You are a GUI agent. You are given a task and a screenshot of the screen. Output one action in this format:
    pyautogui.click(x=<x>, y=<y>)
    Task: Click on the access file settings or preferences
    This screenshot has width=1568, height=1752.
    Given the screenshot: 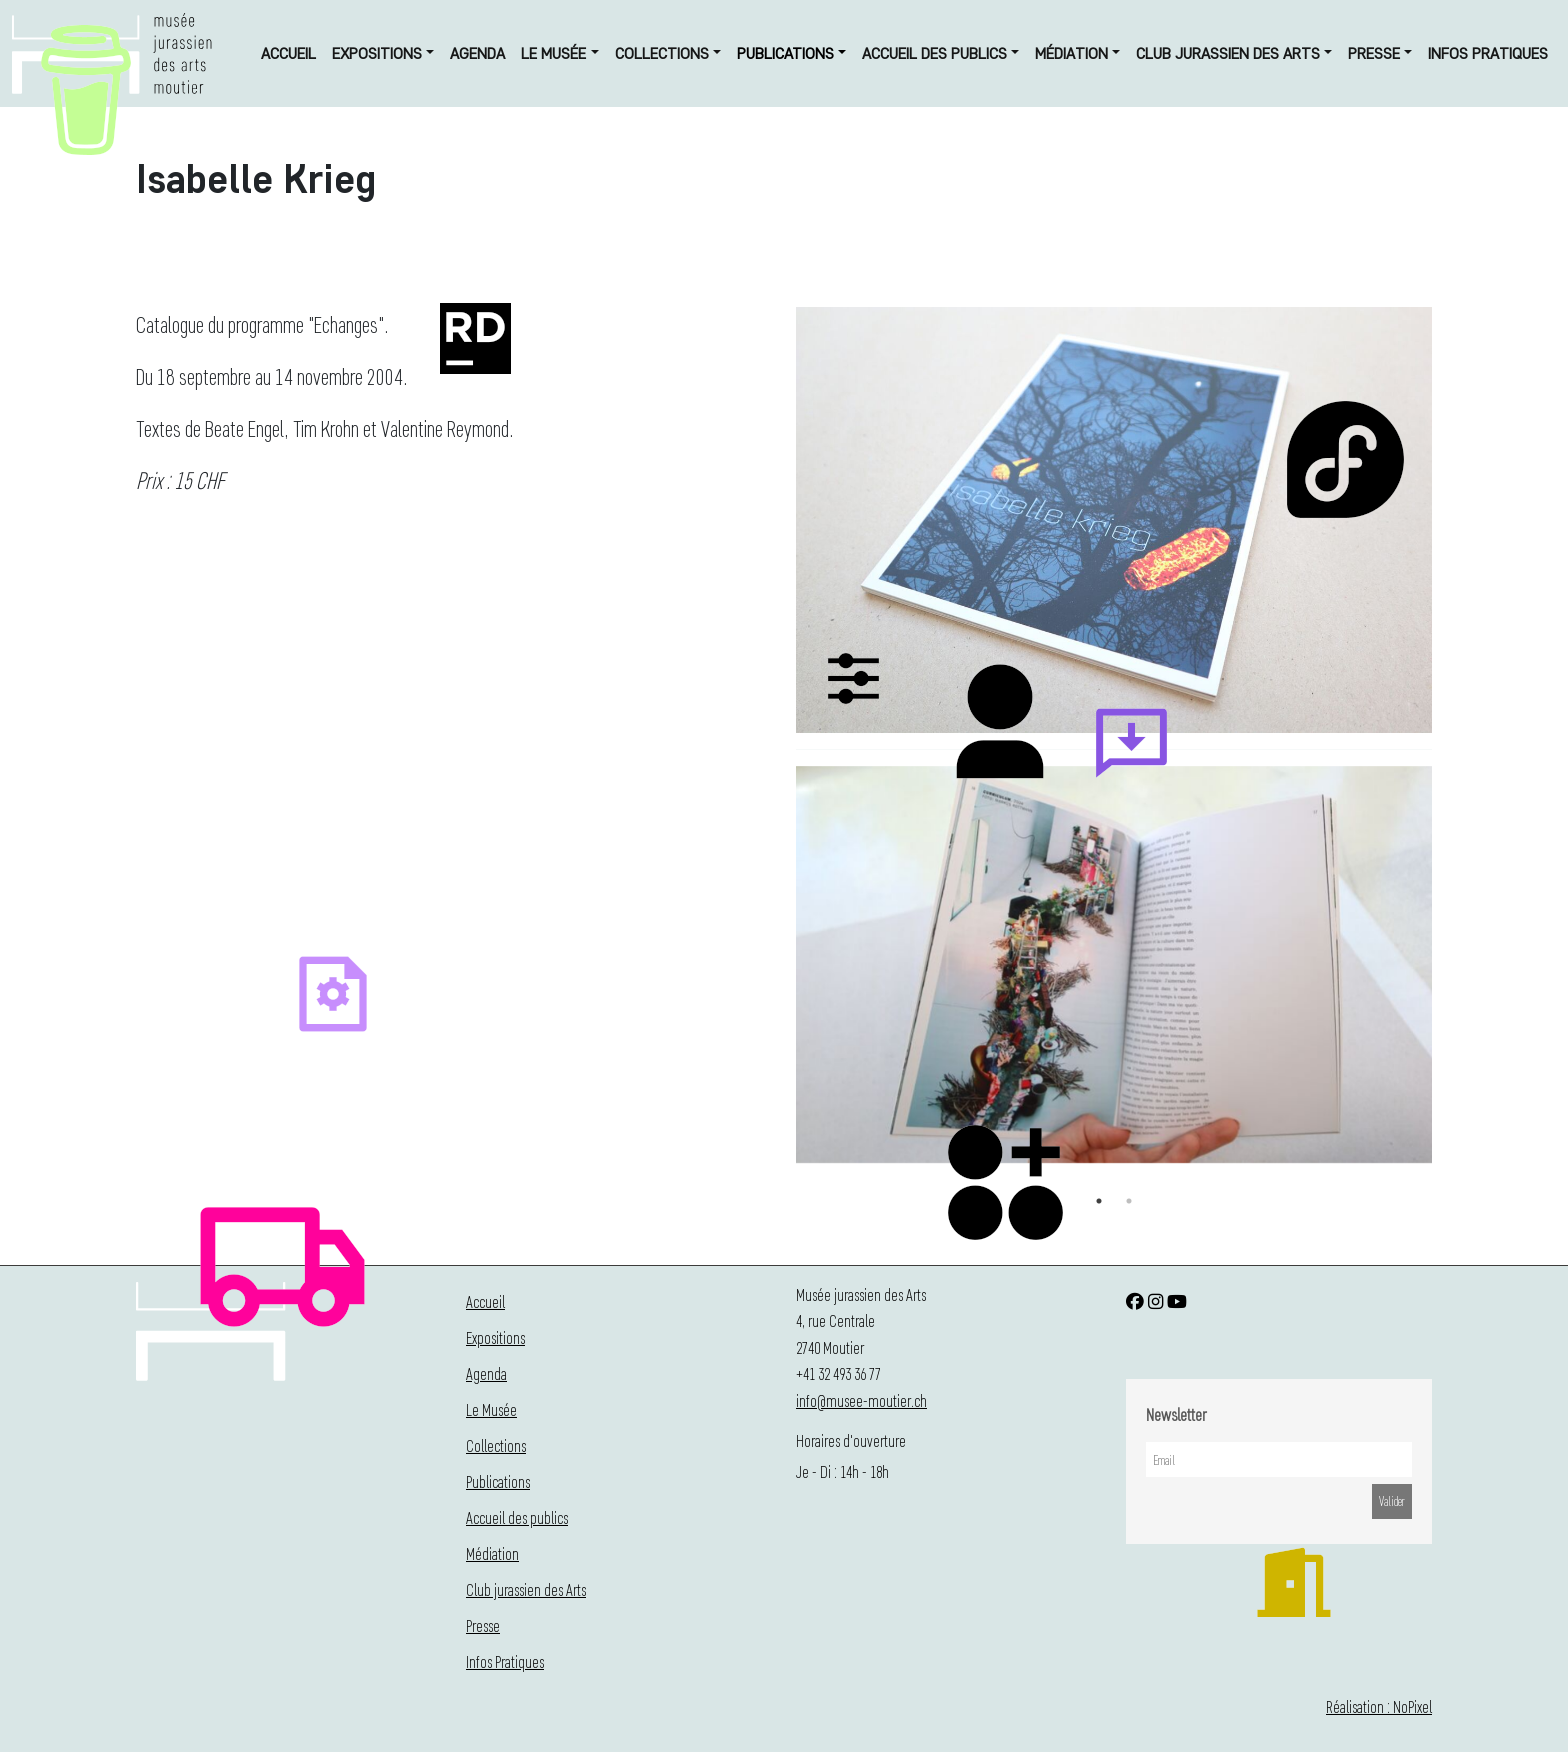 What is the action you would take?
    pyautogui.click(x=333, y=994)
    